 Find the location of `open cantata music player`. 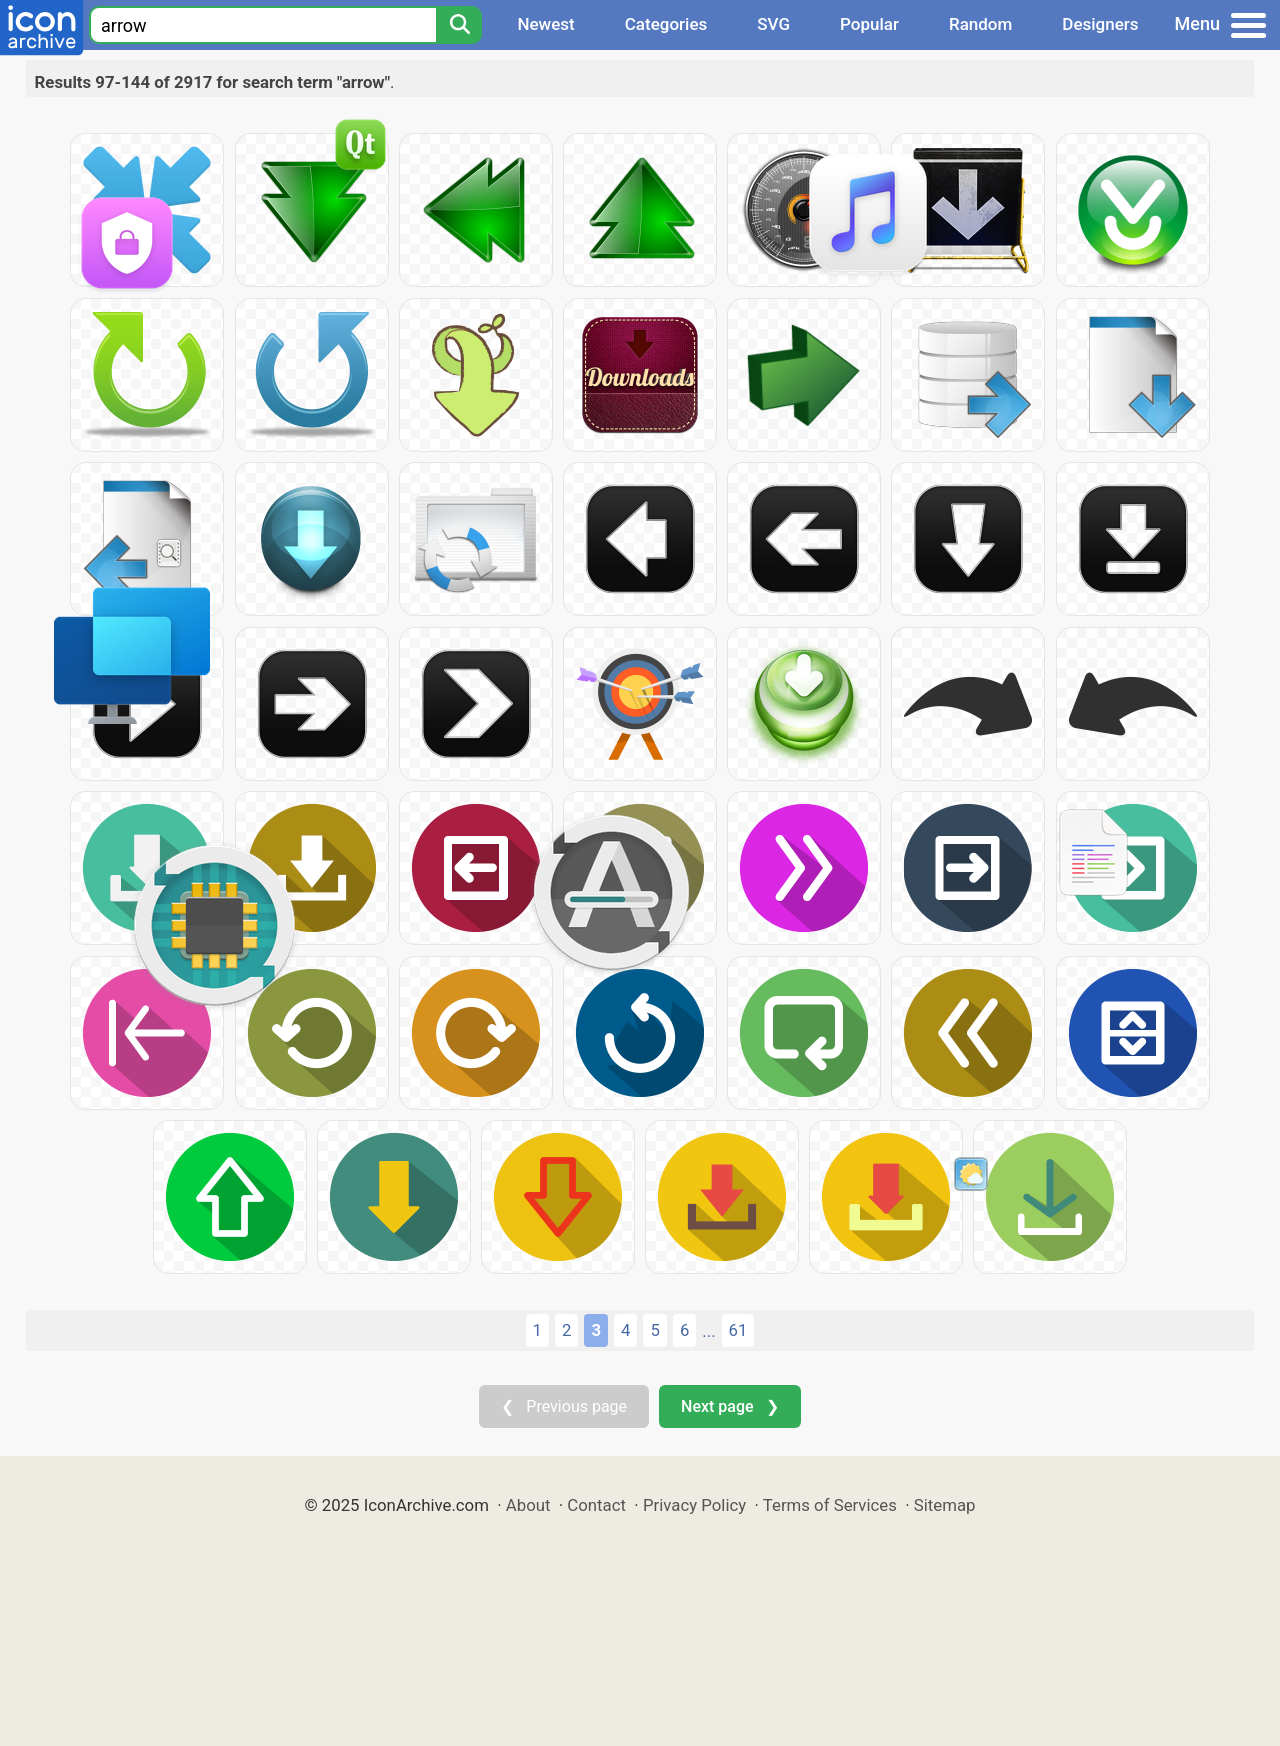

open cantata music player is located at coordinates (868, 213).